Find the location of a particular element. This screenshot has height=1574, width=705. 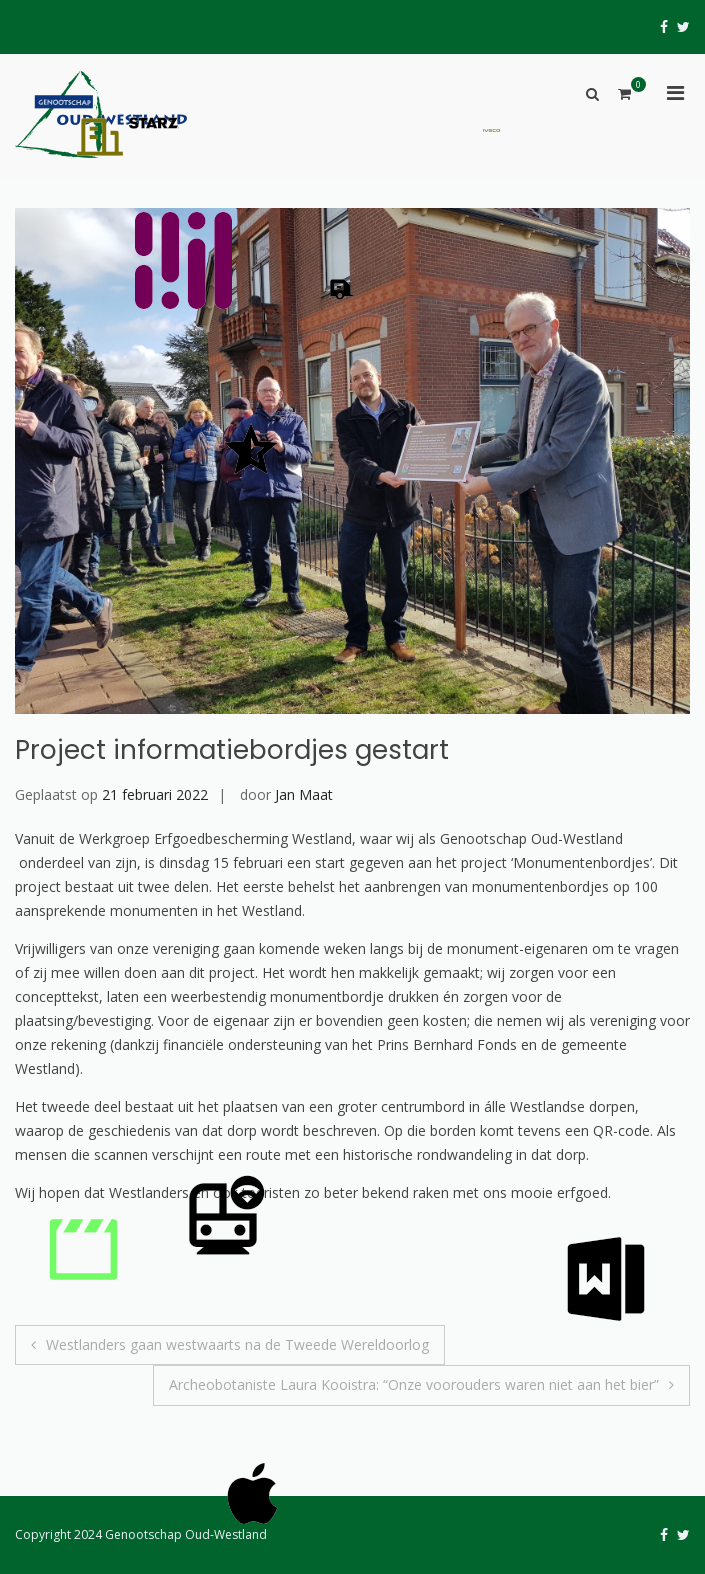

view caravan or RV rental options is located at coordinates (341, 289).